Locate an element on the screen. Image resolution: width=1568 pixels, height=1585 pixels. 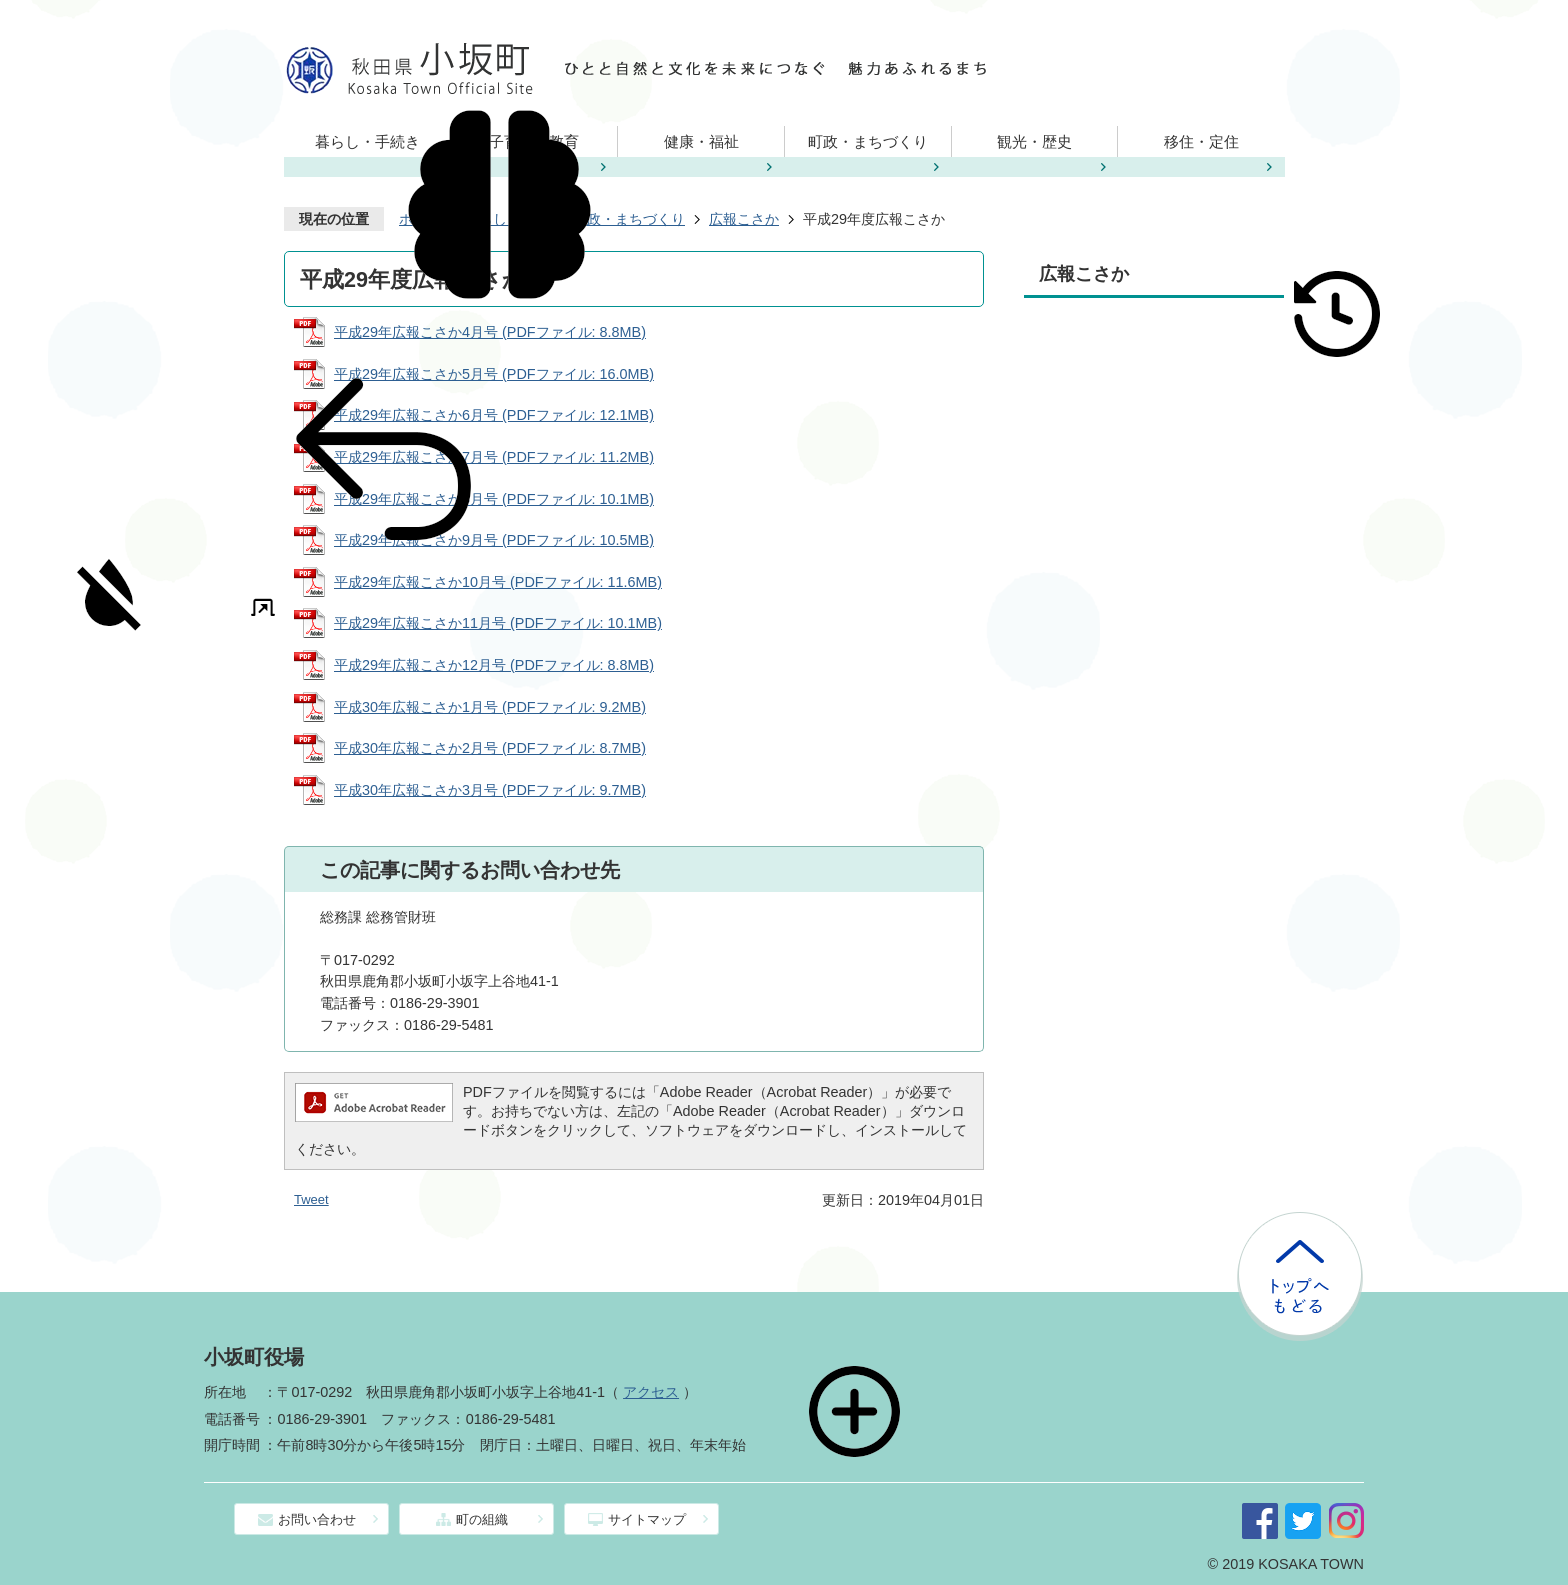
reset or clear color formatting is located at coordinates (109, 594).